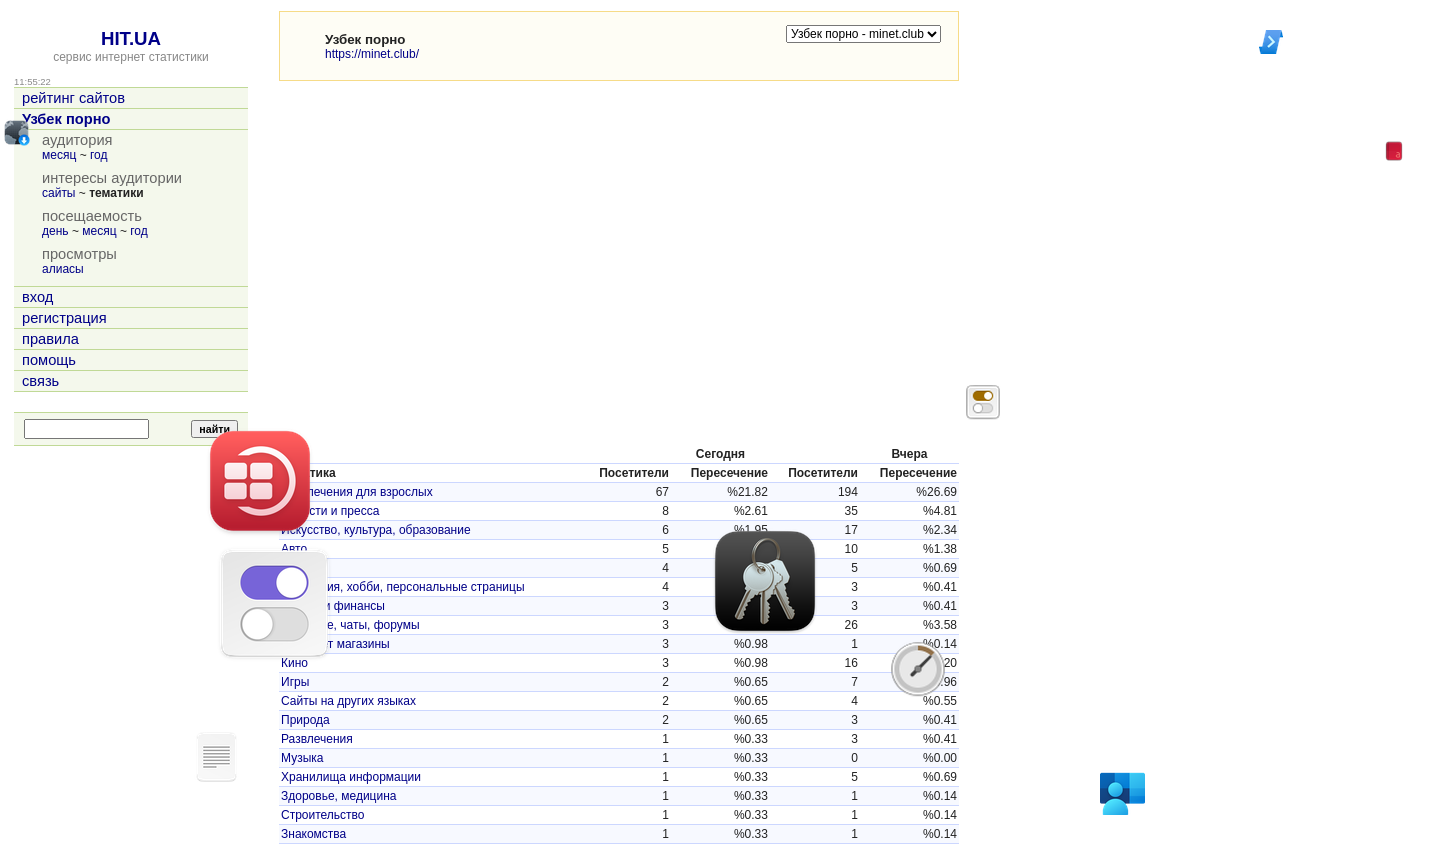 The height and width of the screenshot is (855, 1440). Describe the element at coordinates (1122, 792) in the screenshot. I see `open the portal app` at that location.